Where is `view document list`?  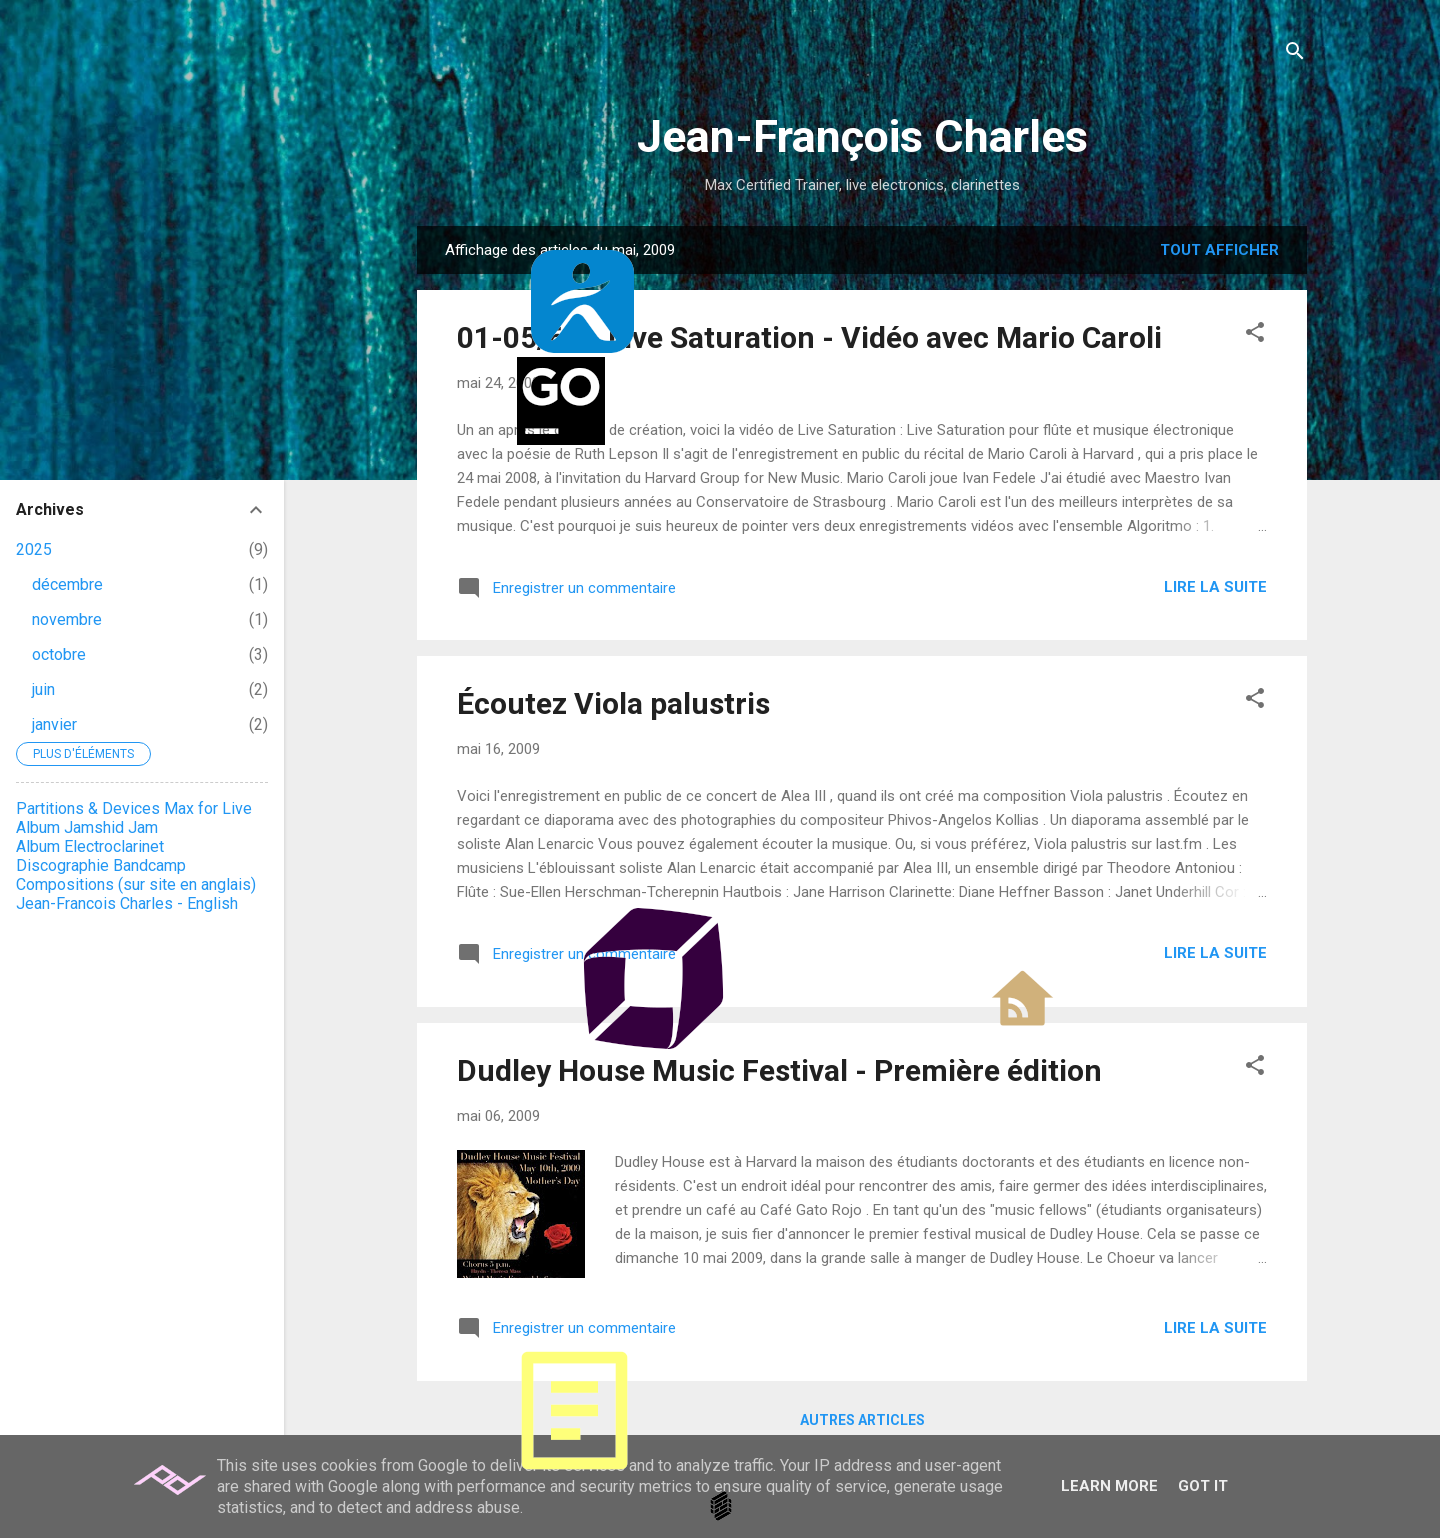
view document list is located at coordinates (574, 1410).